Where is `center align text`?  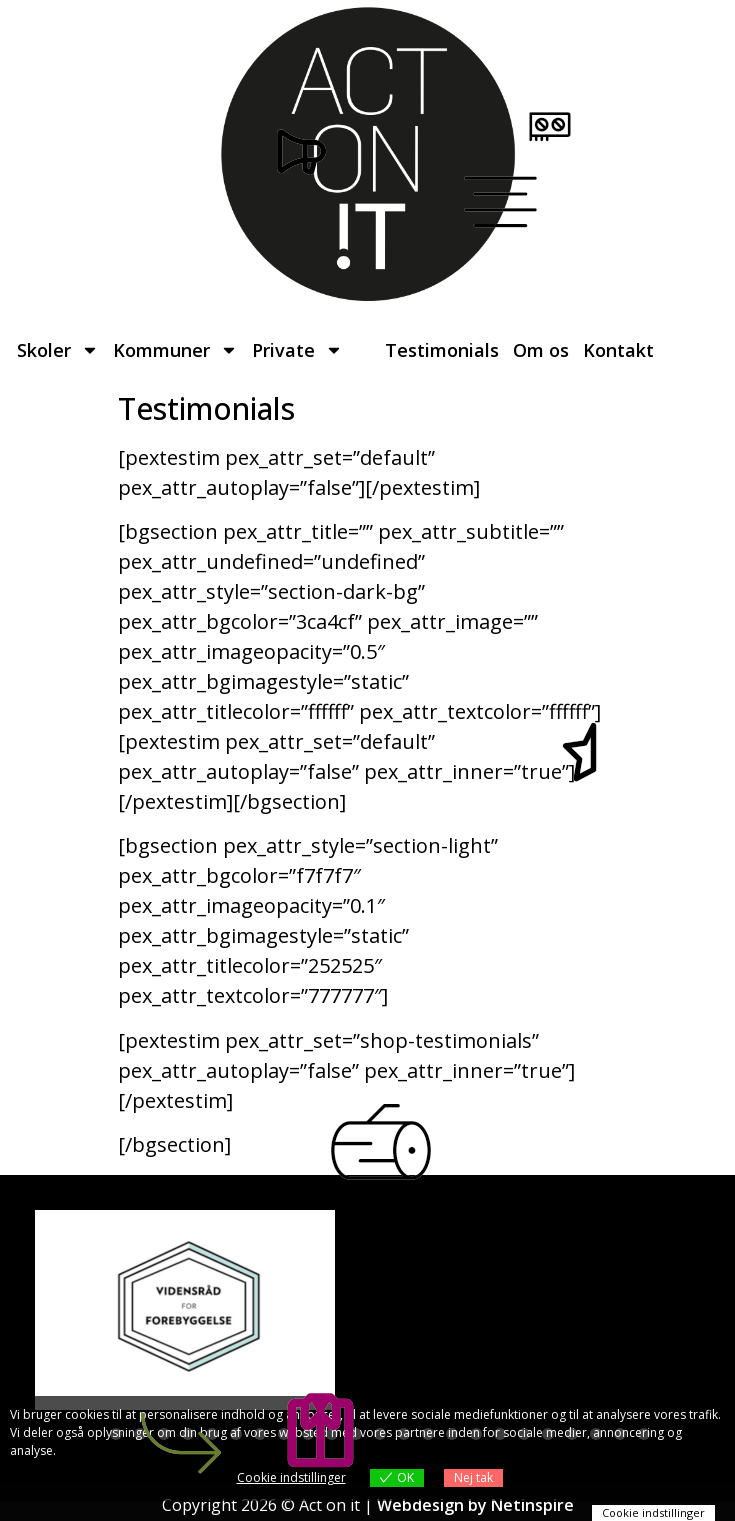 center align text is located at coordinates (500, 203).